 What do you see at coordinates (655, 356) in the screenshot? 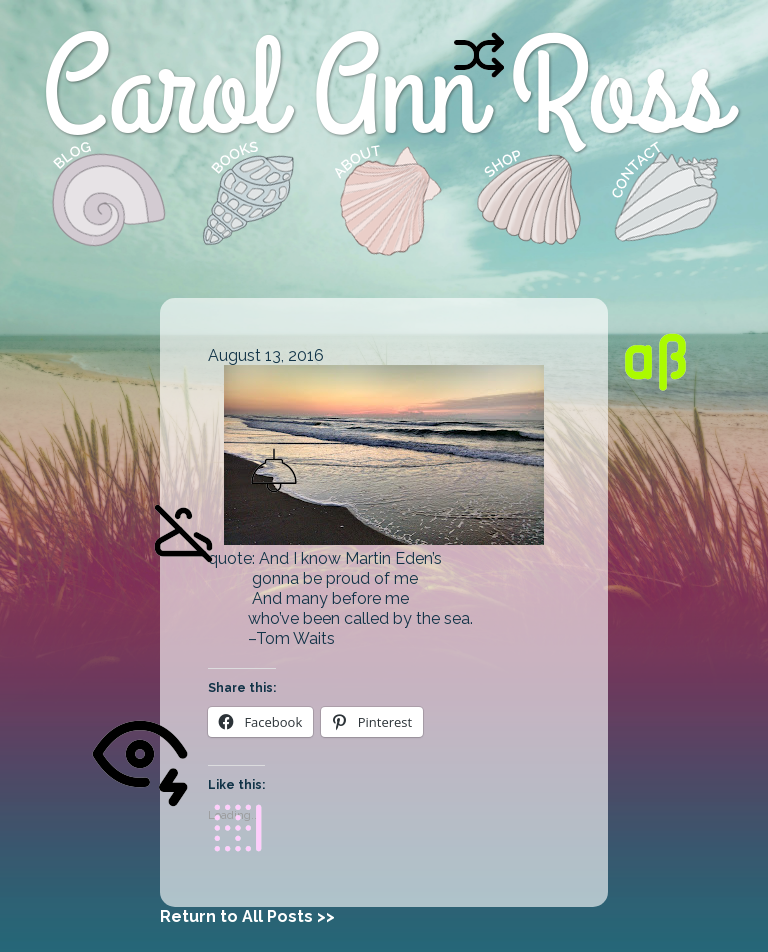
I see `switch to greek alphabet input` at bounding box center [655, 356].